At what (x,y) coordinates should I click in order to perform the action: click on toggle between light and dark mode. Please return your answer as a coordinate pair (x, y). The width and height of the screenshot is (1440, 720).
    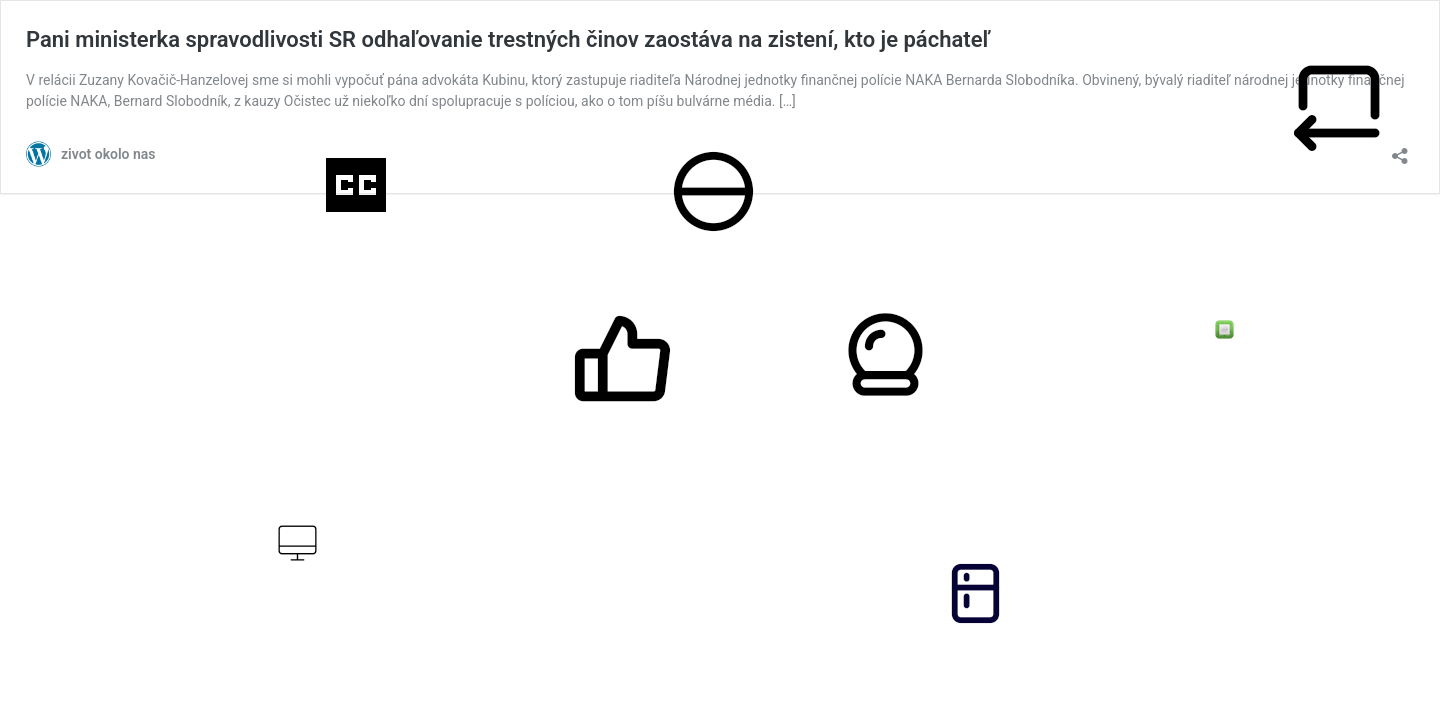
    Looking at the image, I should click on (713, 191).